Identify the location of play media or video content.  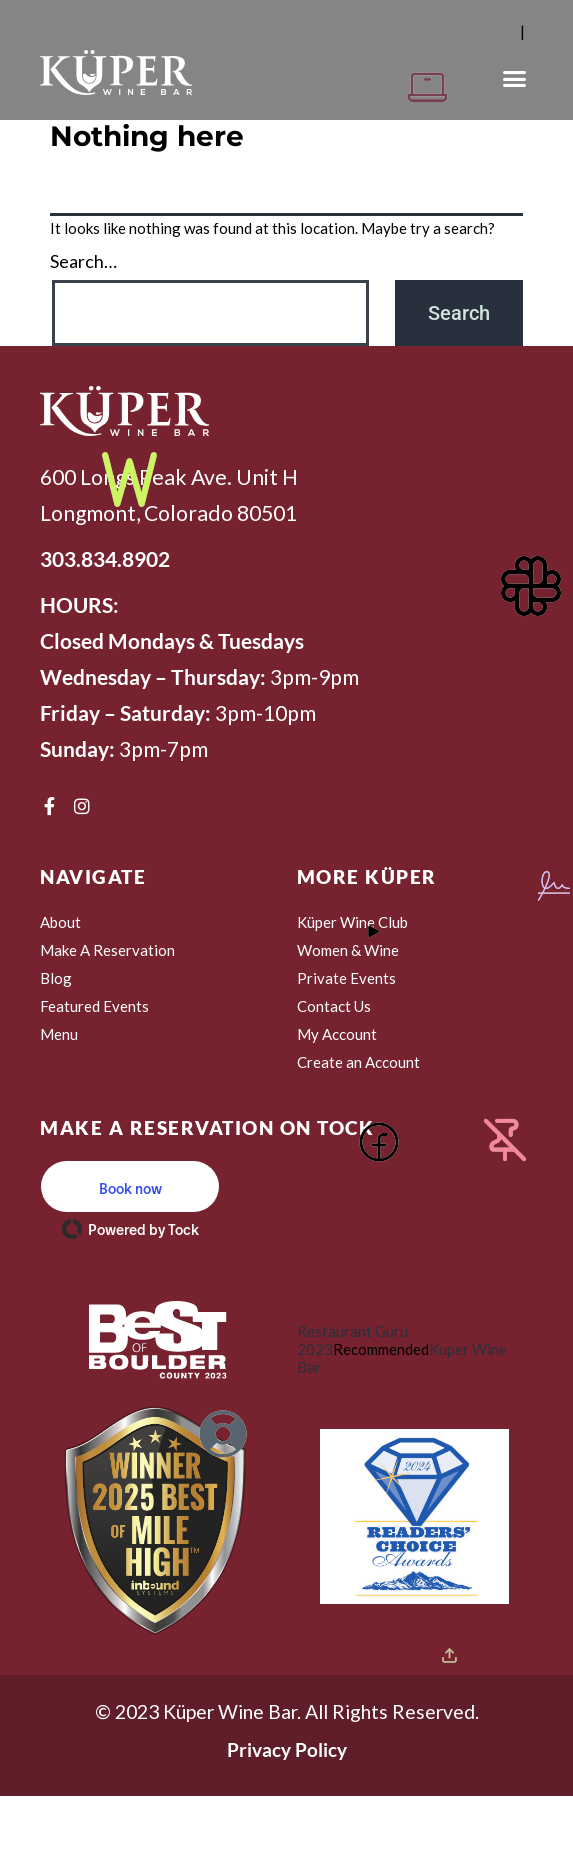
(373, 931).